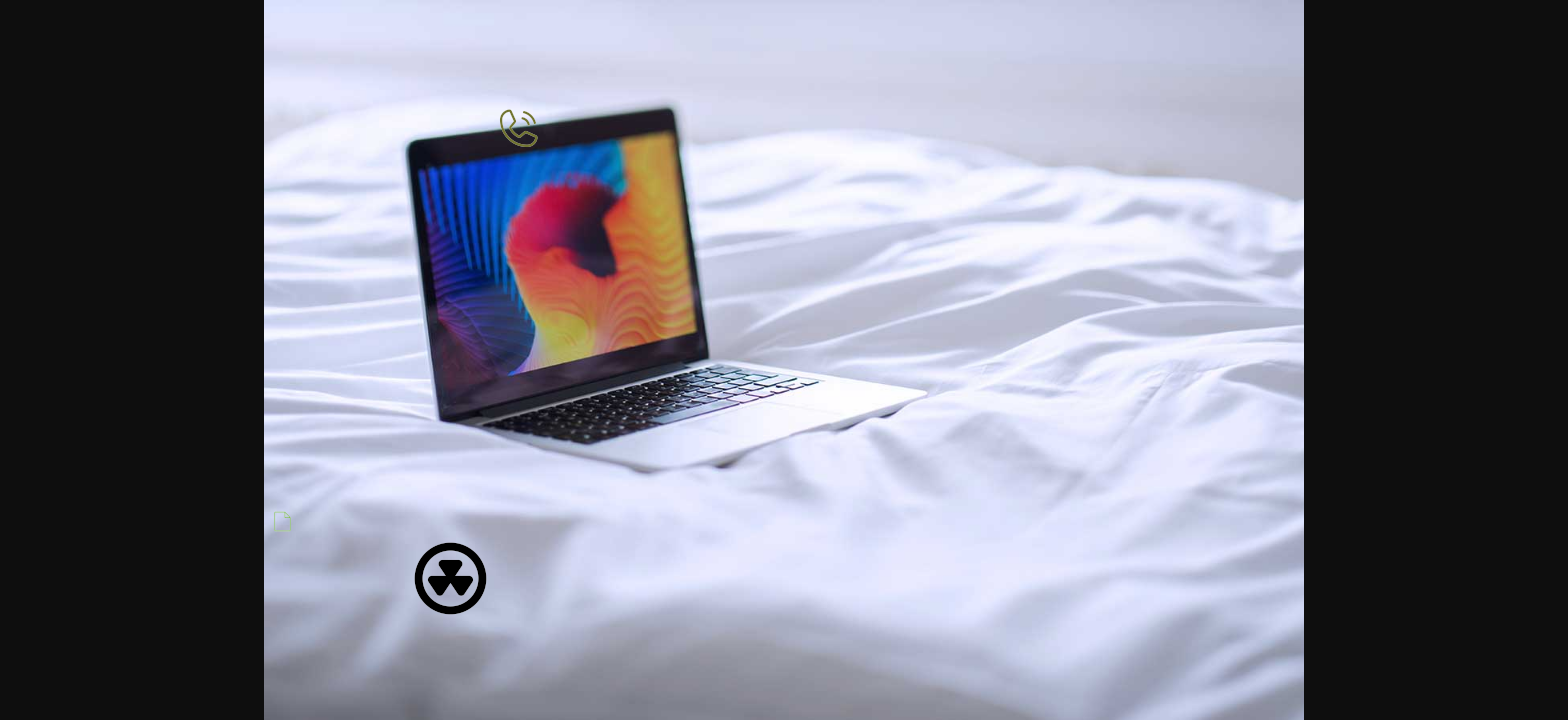 The height and width of the screenshot is (720, 1568). I want to click on make a phone call, so click(519, 127).